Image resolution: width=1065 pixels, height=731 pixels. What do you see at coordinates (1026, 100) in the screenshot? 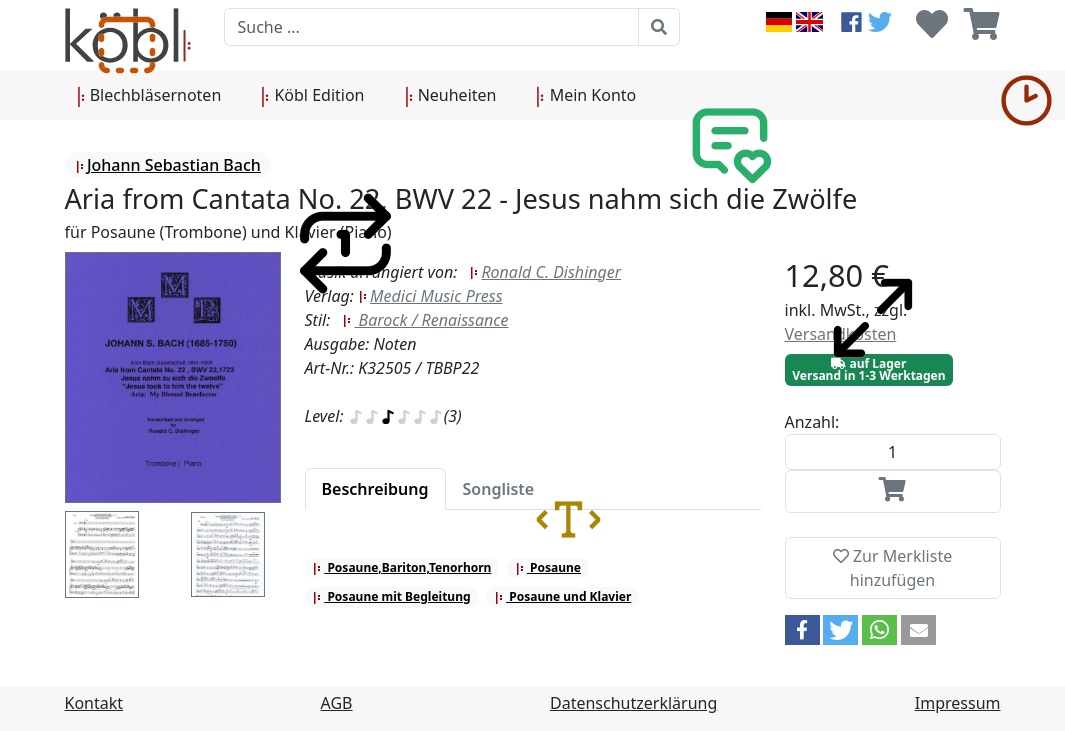
I see `view current time` at bounding box center [1026, 100].